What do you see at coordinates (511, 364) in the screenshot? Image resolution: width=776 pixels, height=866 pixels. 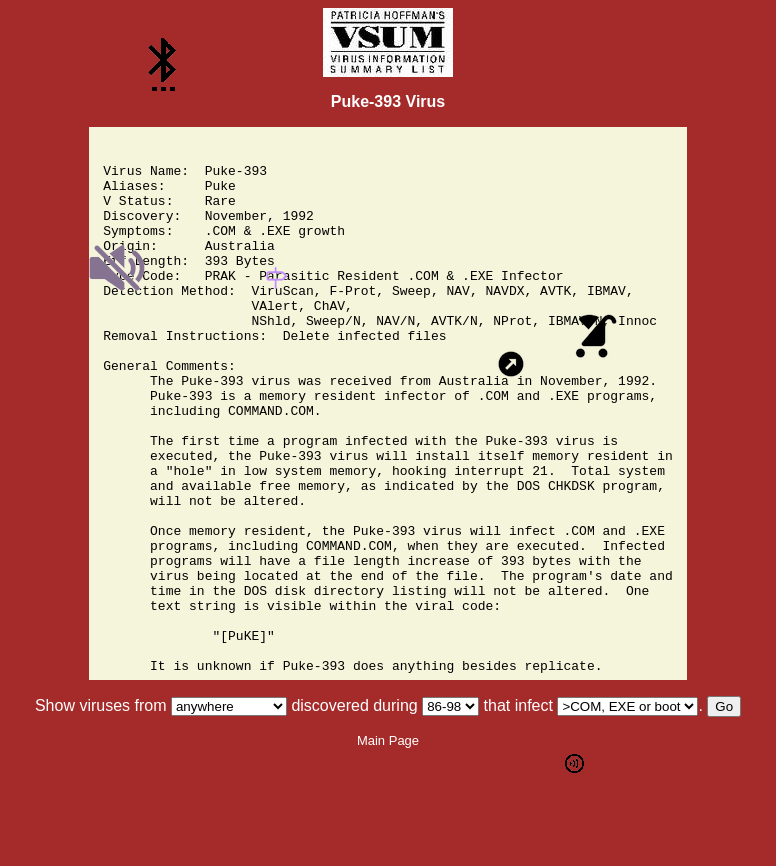 I see `open link in new tab or window` at bounding box center [511, 364].